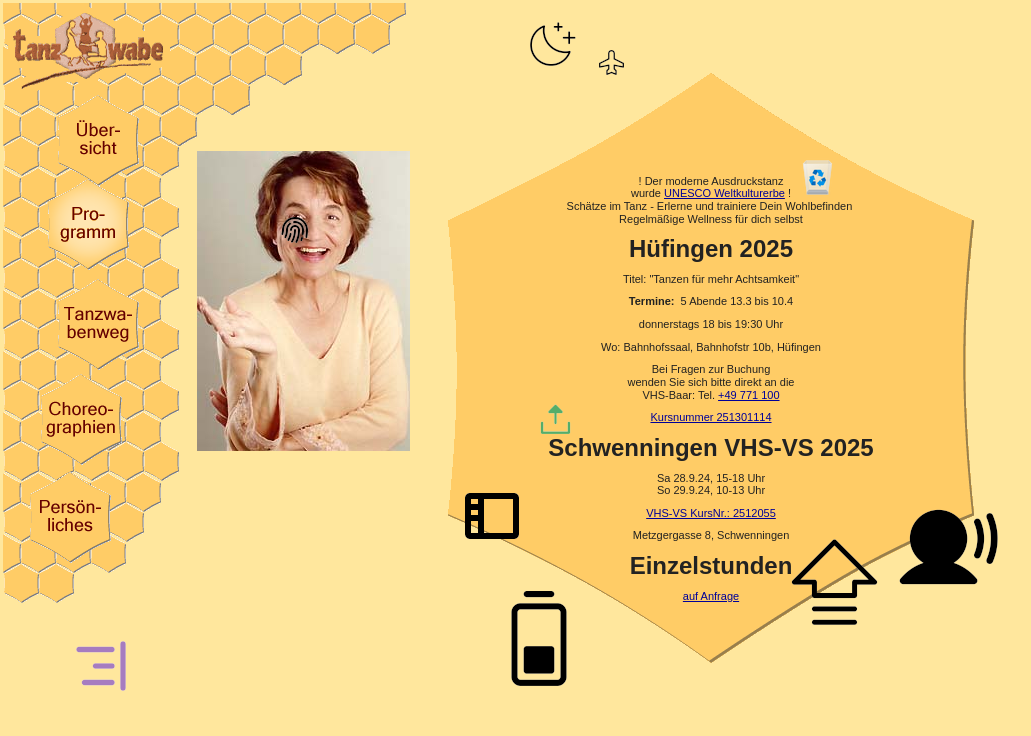 This screenshot has height=736, width=1031. I want to click on toggle sidebar visibility, so click(492, 516).